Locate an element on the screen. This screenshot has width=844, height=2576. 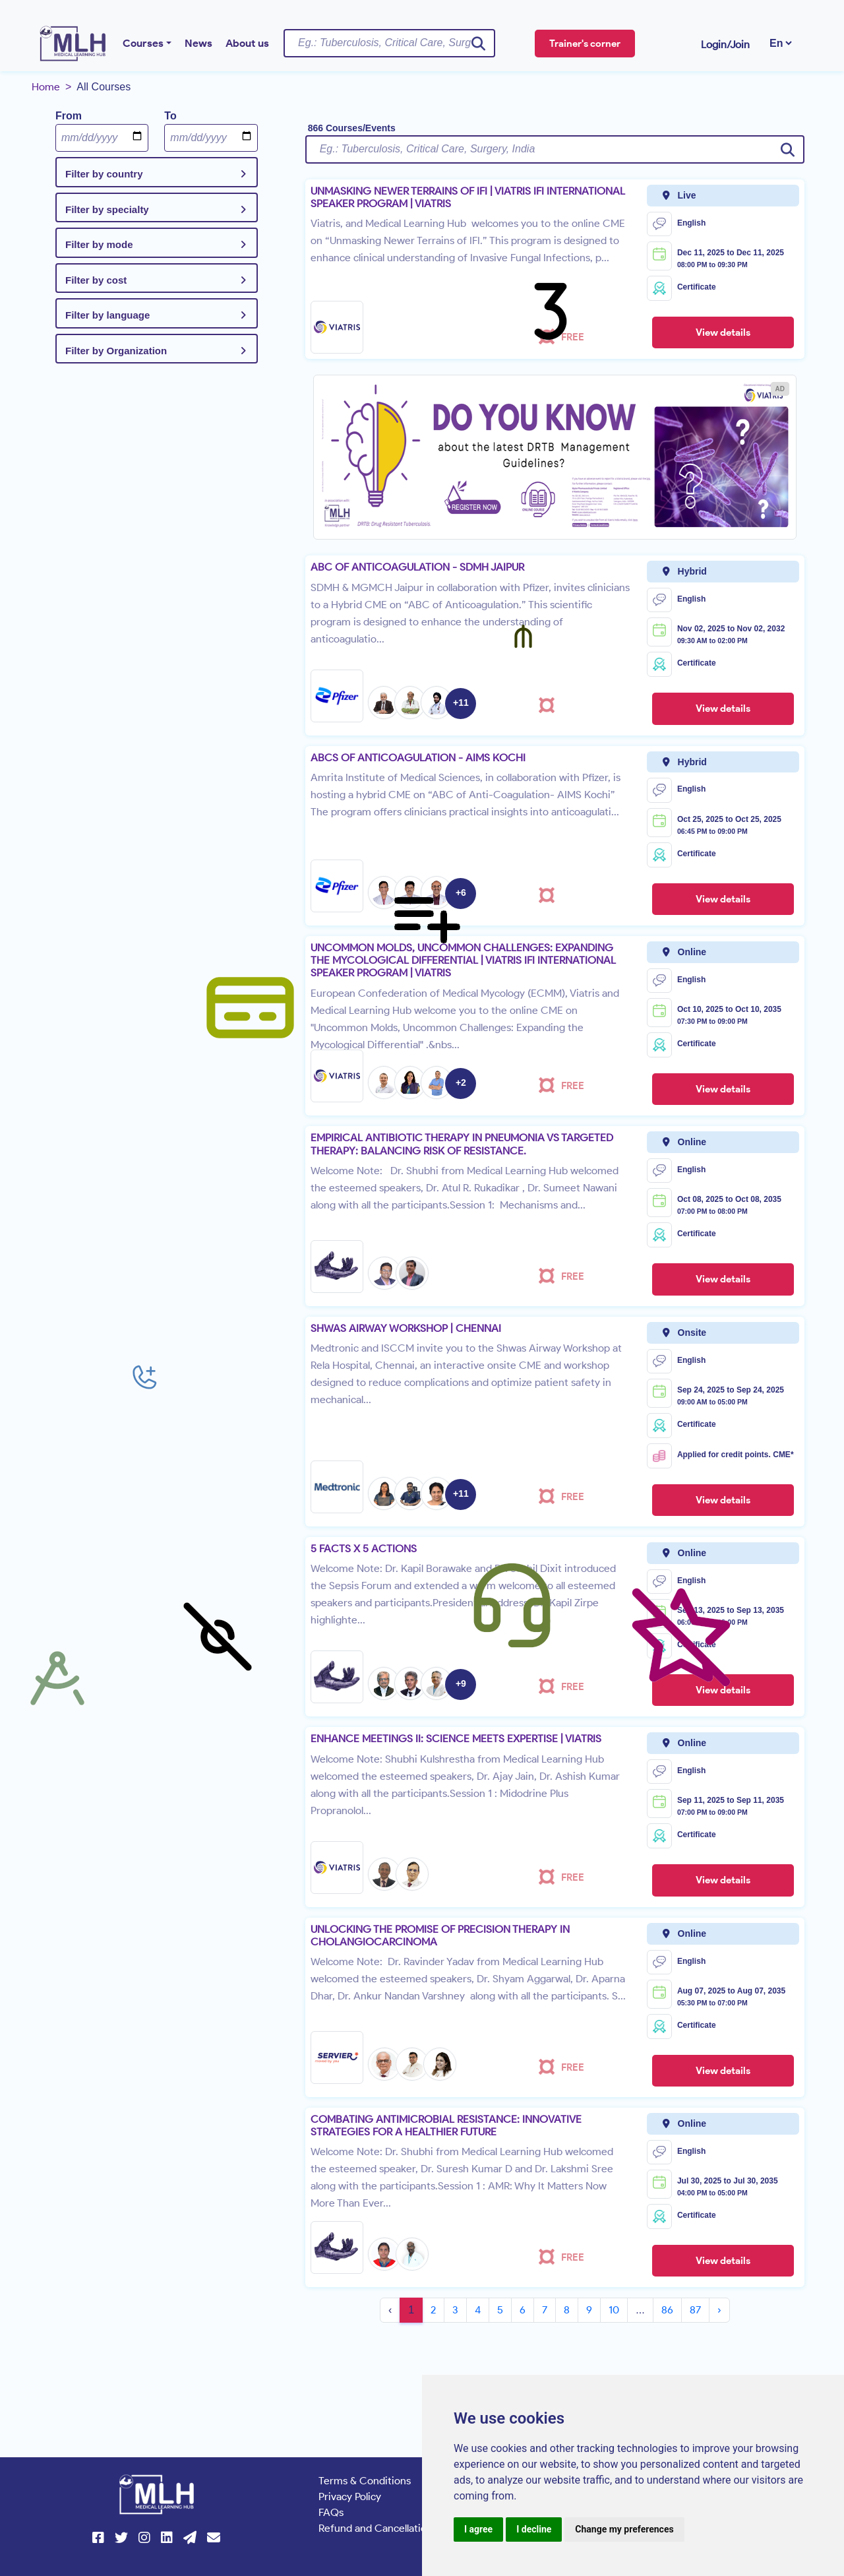
disable location point or marker is located at coordinates (218, 1637).